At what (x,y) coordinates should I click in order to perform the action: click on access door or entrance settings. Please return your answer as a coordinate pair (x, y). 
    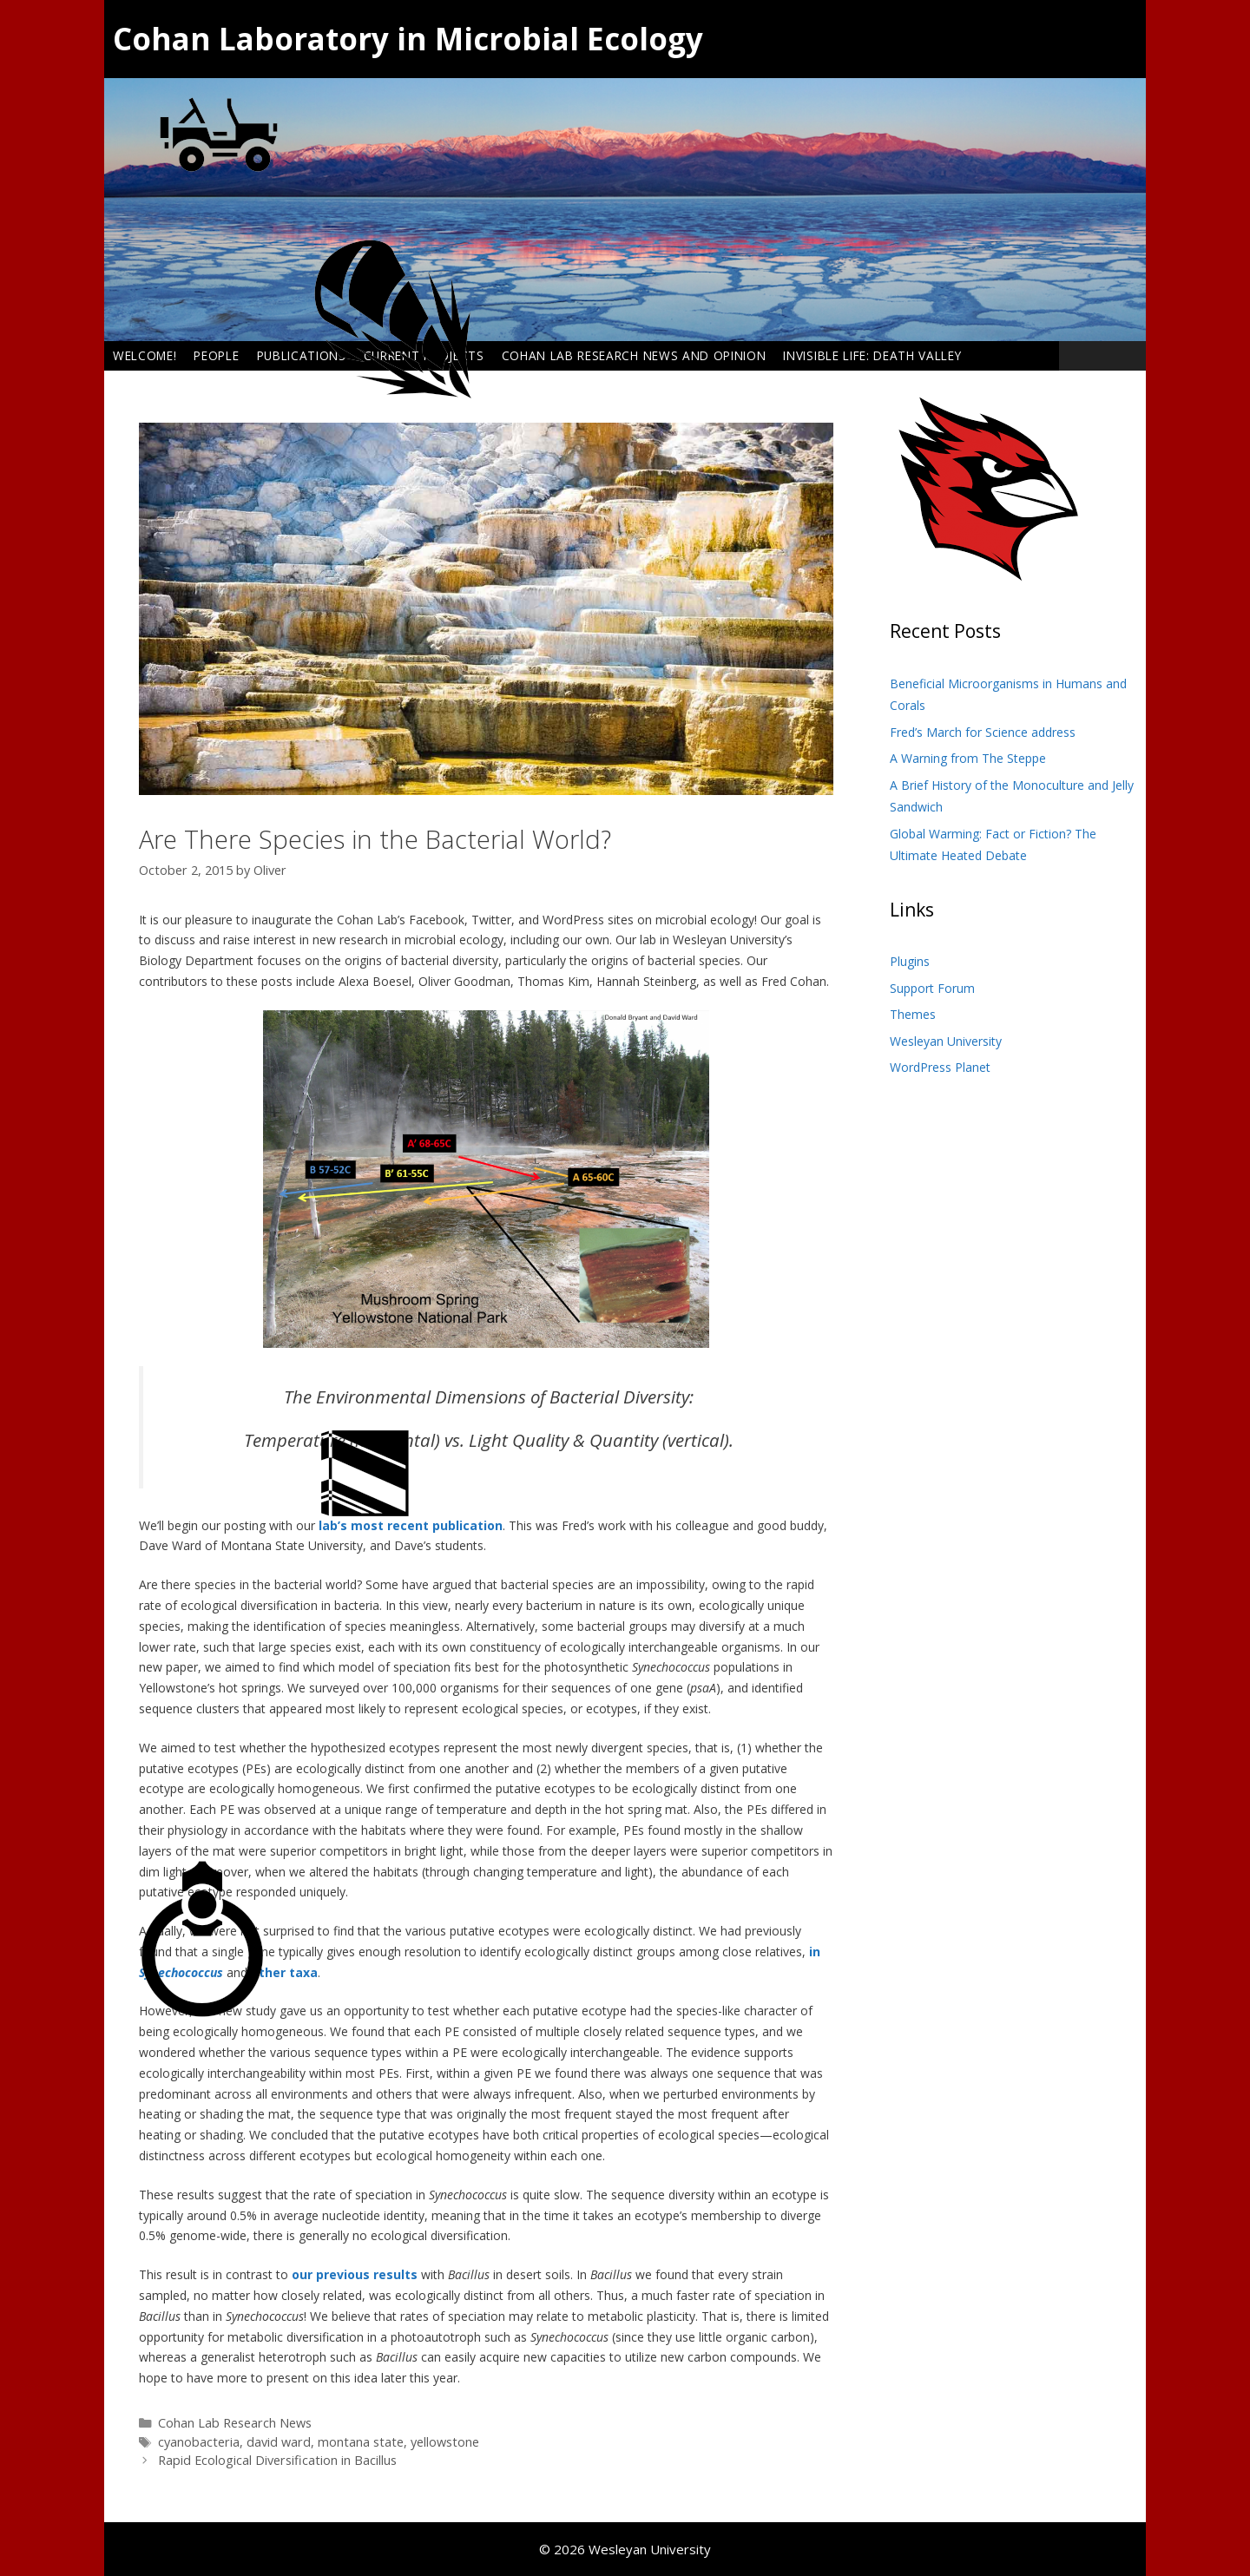
    Looking at the image, I should click on (202, 1939).